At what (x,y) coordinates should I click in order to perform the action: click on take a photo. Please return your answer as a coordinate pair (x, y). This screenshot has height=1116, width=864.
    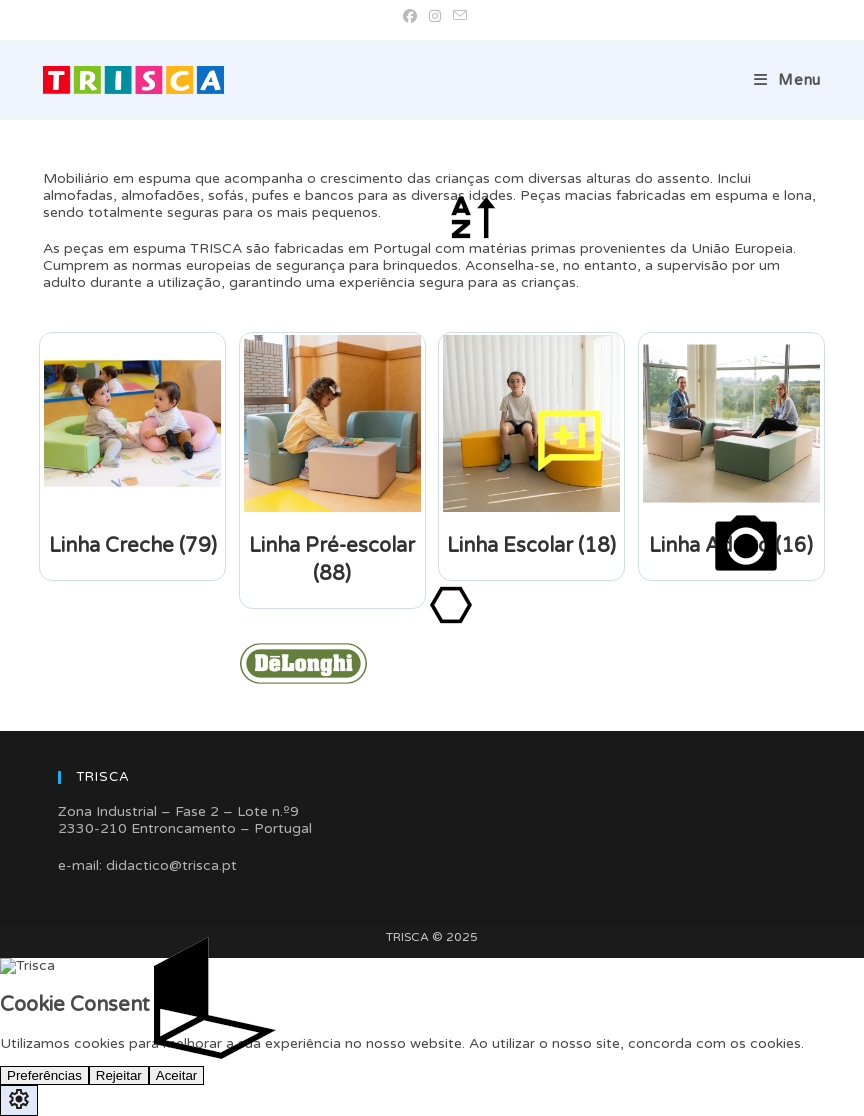
    Looking at the image, I should click on (746, 543).